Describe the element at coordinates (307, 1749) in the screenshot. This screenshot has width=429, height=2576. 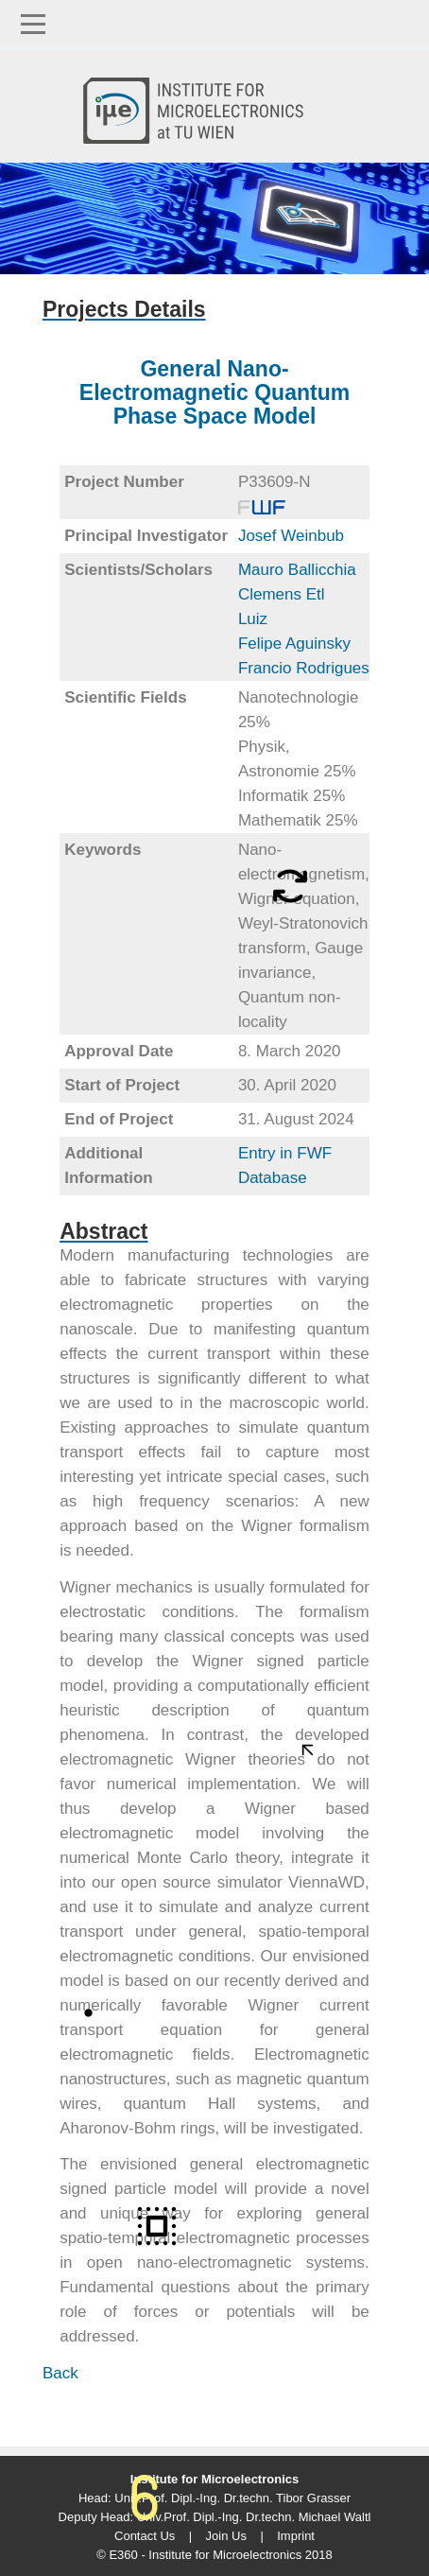
I see `navigate to previous screen or parent folder` at that location.